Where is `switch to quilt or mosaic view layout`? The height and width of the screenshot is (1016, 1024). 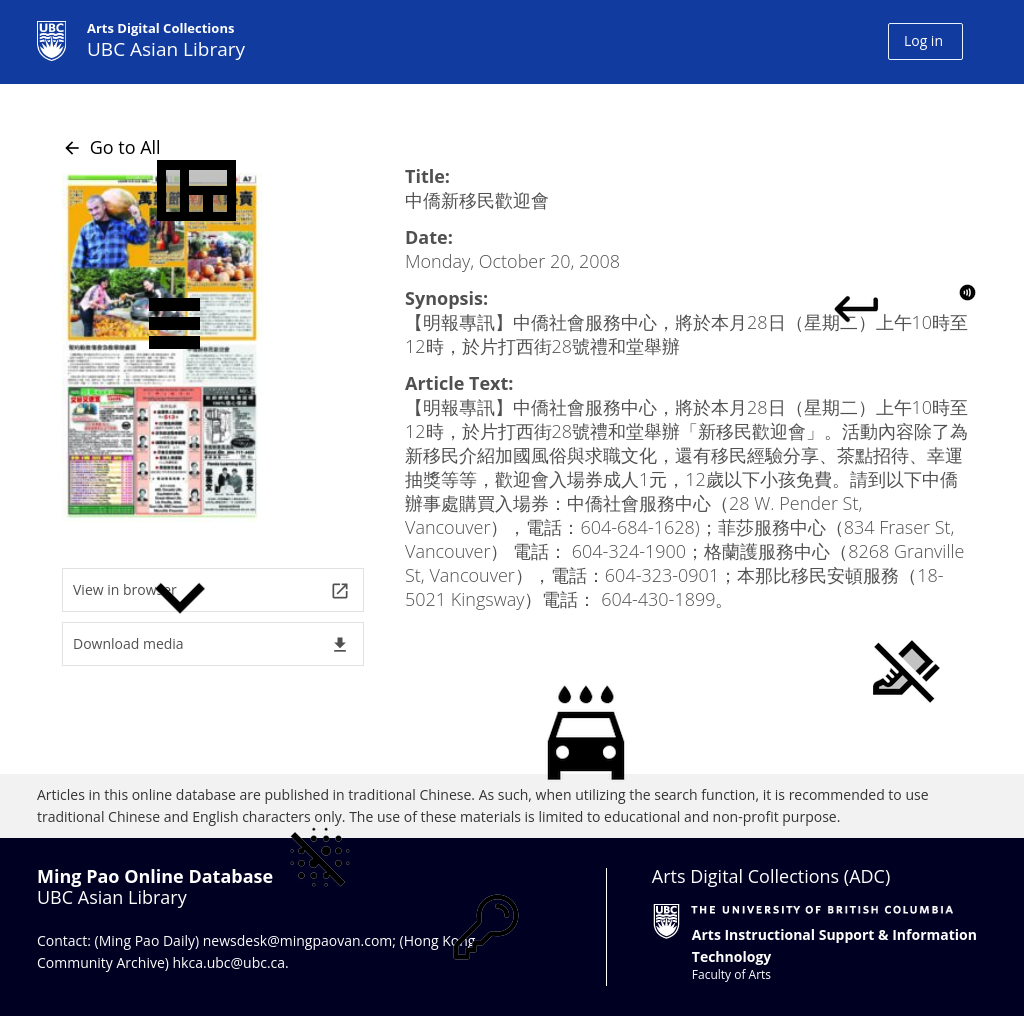 switch to quilt or mosaic view layout is located at coordinates (194, 193).